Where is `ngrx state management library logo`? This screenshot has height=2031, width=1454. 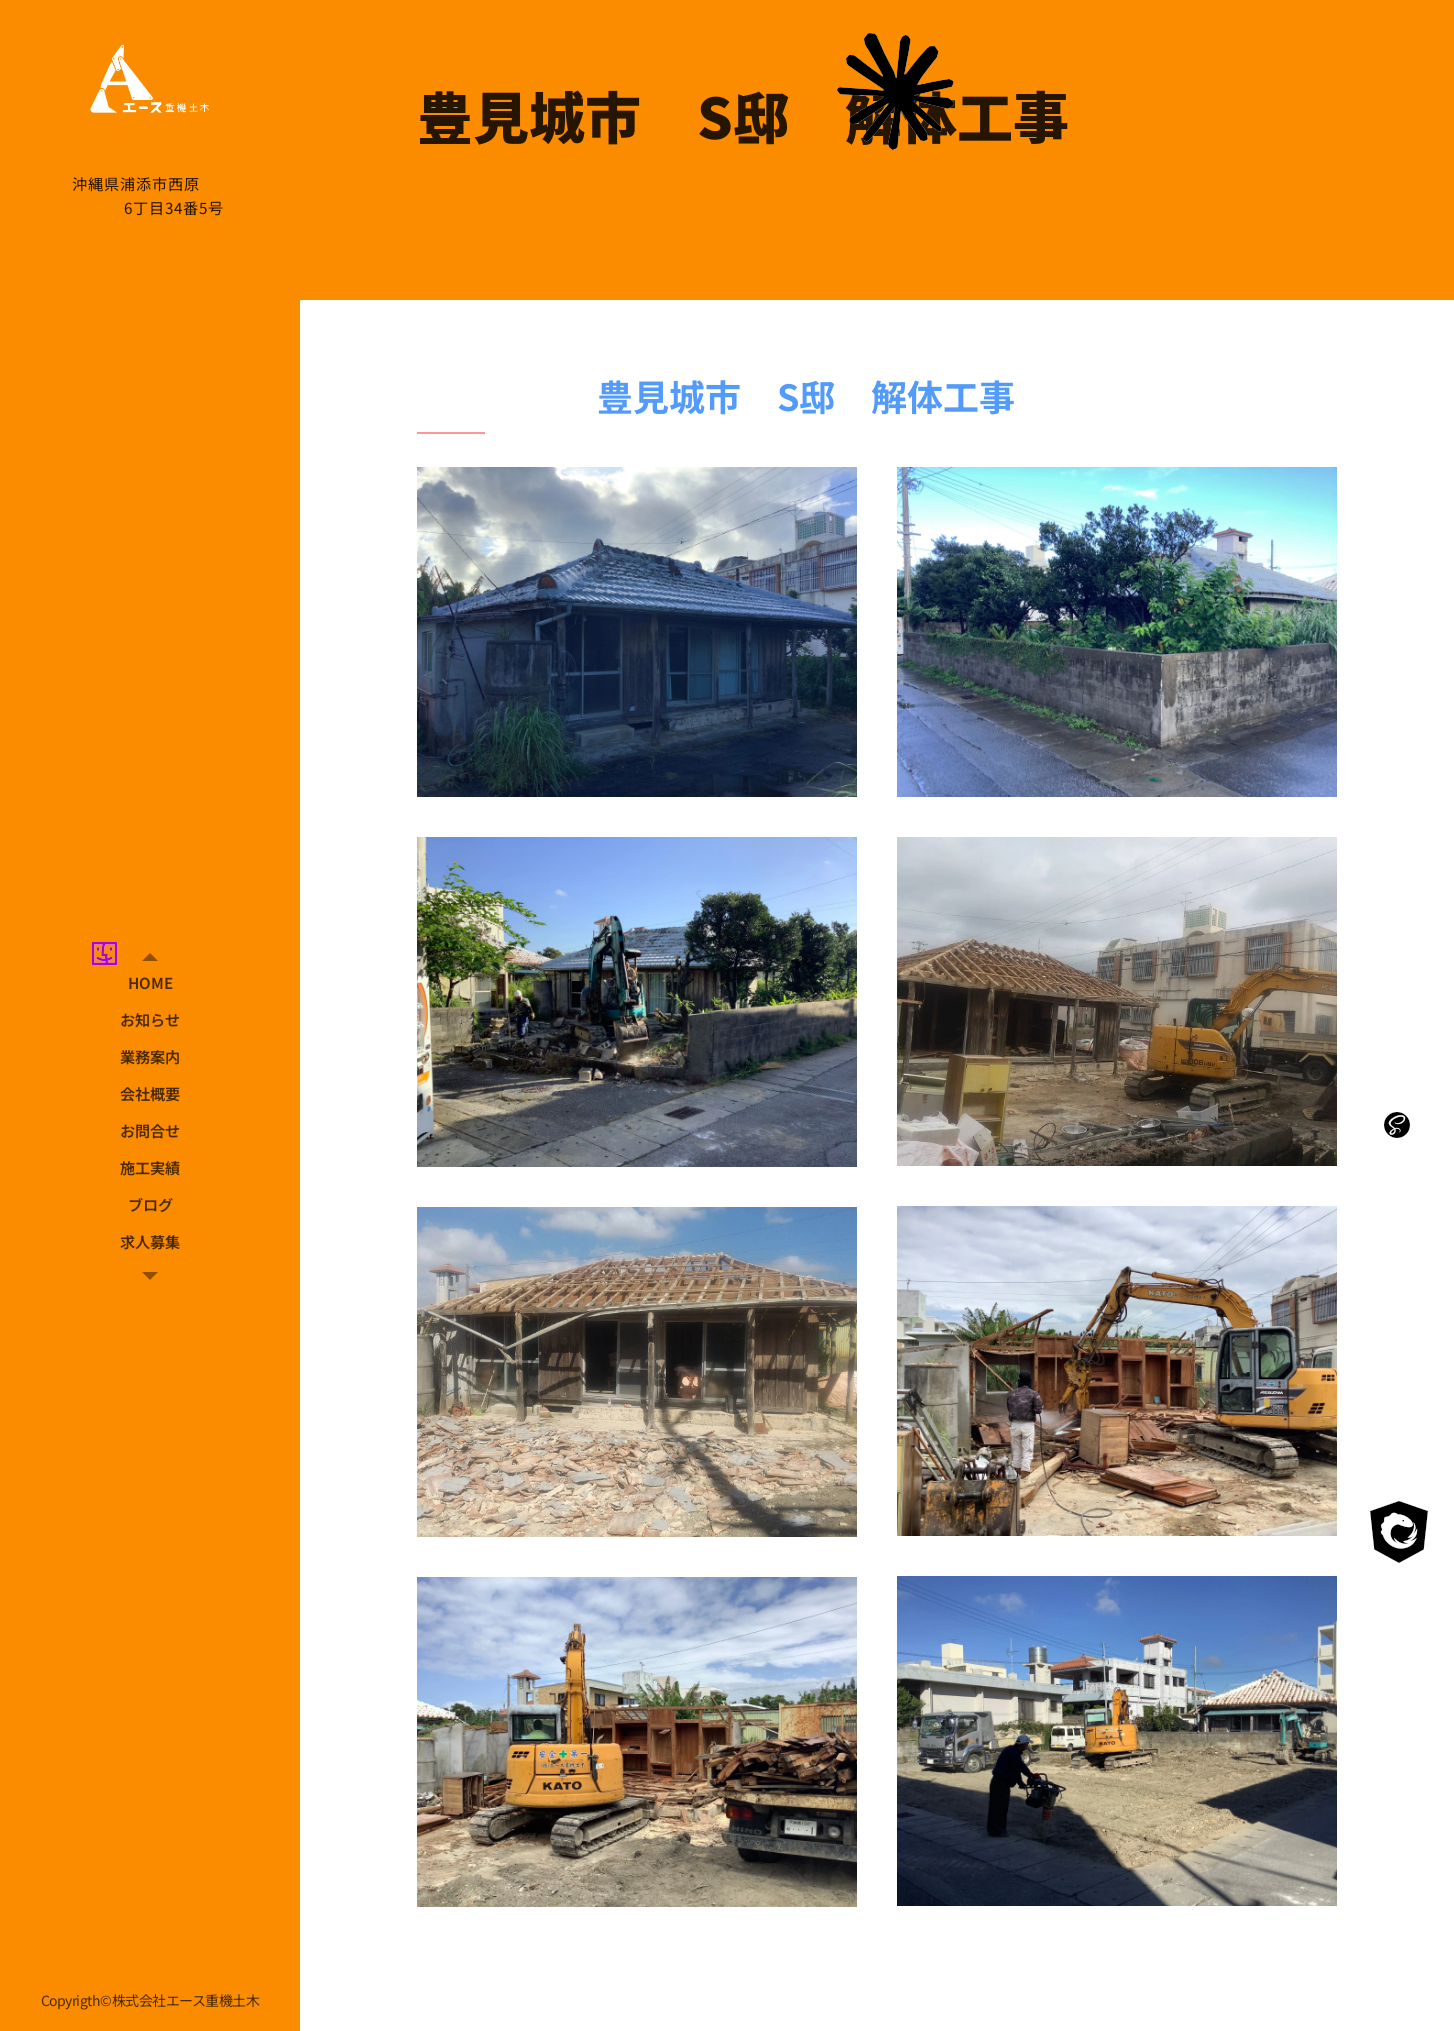 ngrx state management library logo is located at coordinates (1399, 1532).